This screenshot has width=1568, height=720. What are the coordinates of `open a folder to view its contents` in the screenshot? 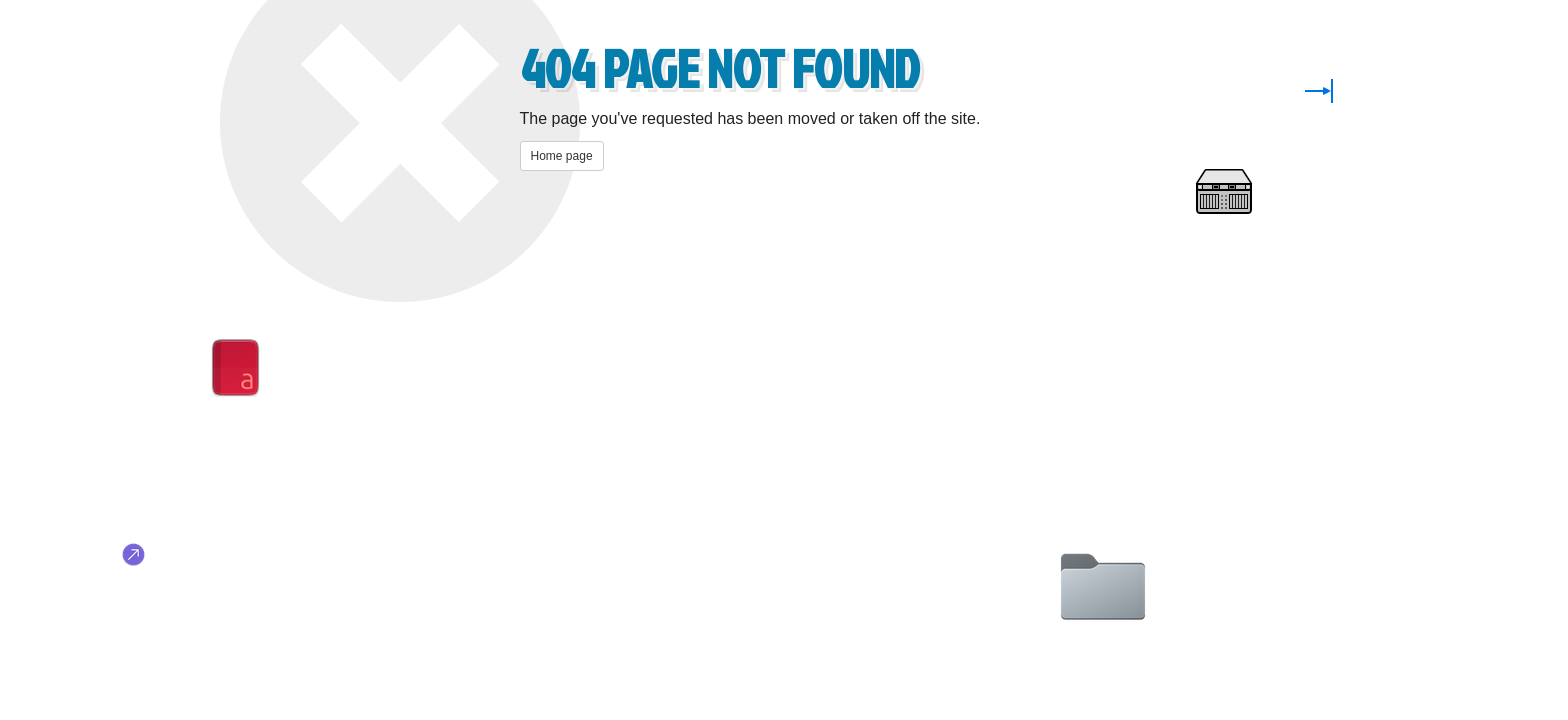 It's located at (1103, 589).